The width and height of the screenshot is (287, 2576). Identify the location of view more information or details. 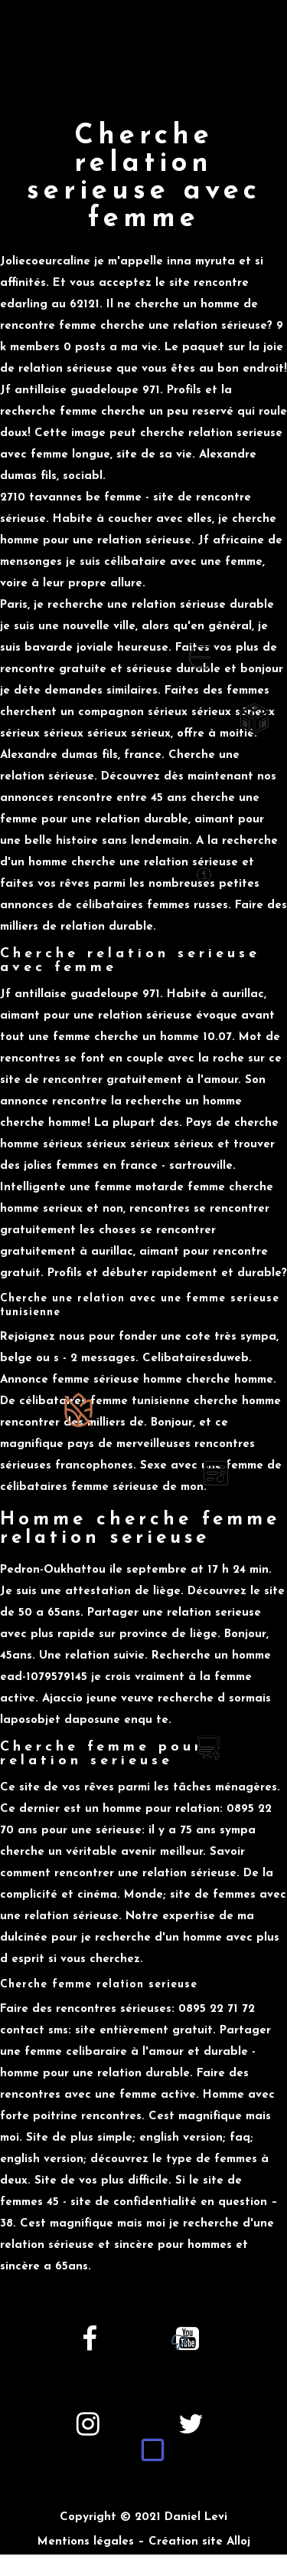
(204, 875).